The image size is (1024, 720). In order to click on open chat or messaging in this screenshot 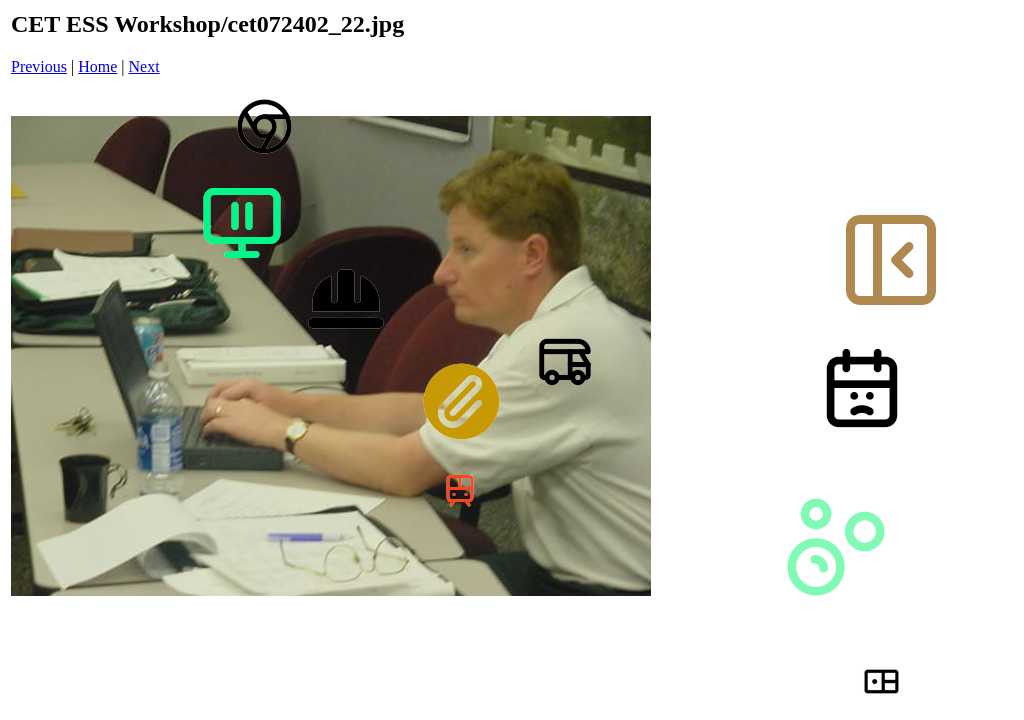, I will do `click(836, 547)`.